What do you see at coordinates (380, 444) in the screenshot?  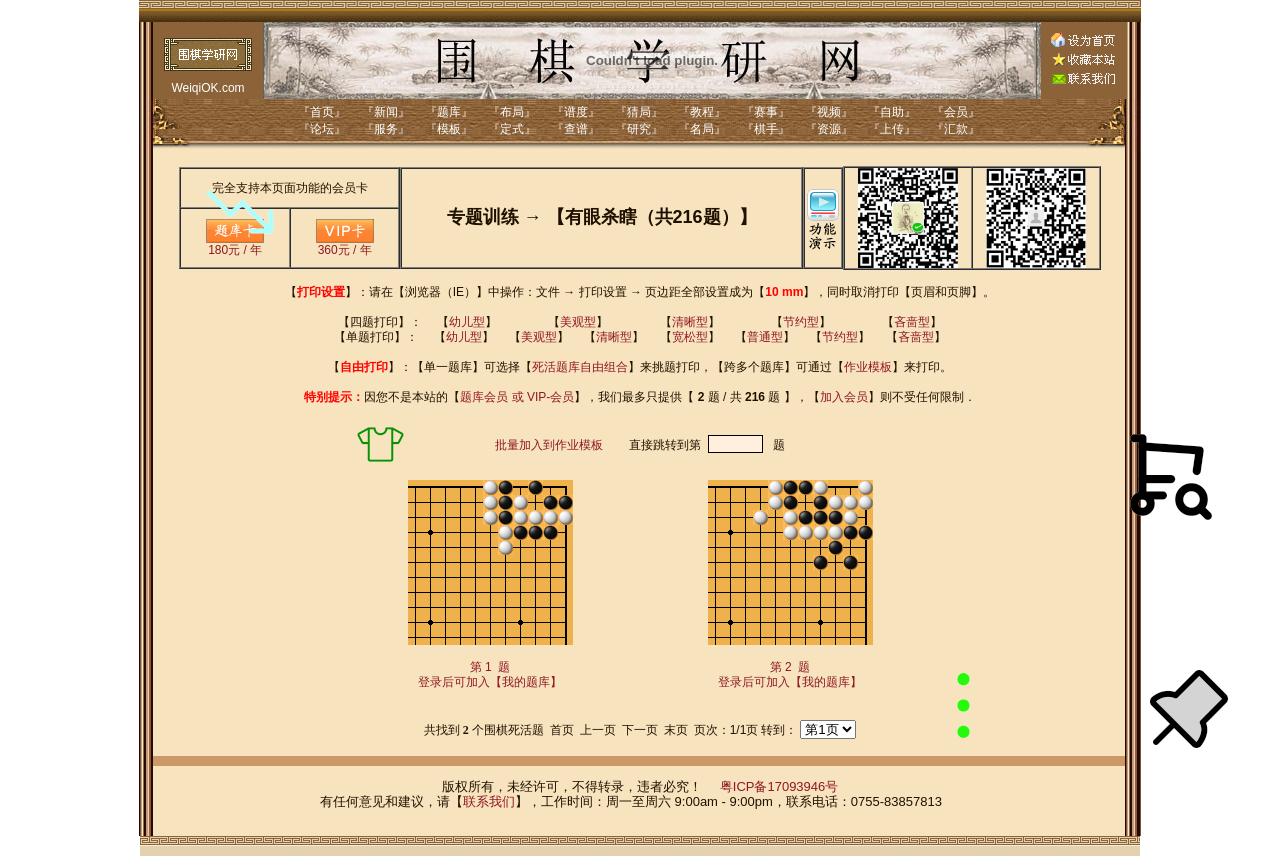 I see `browse clothing or apparel category` at bounding box center [380, 444].